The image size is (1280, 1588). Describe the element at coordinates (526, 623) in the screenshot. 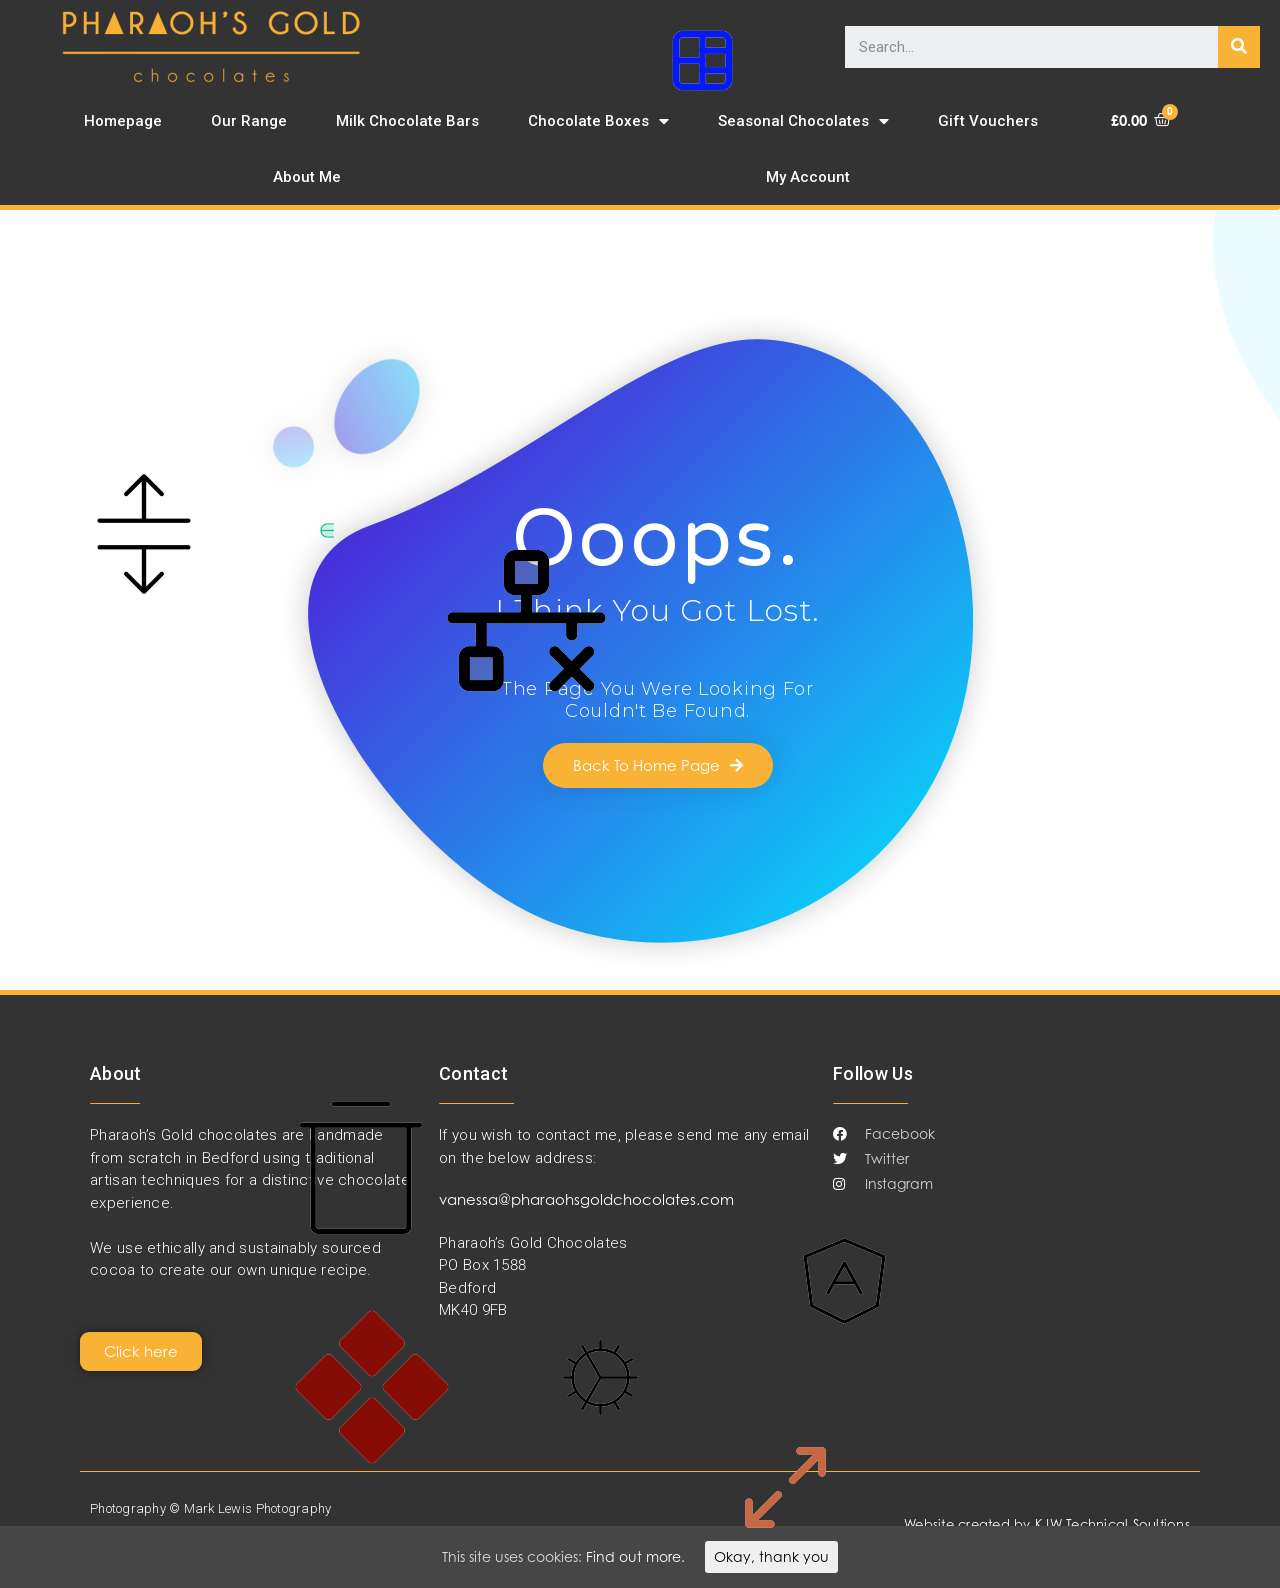

I see `network connection error or failure` at that location.